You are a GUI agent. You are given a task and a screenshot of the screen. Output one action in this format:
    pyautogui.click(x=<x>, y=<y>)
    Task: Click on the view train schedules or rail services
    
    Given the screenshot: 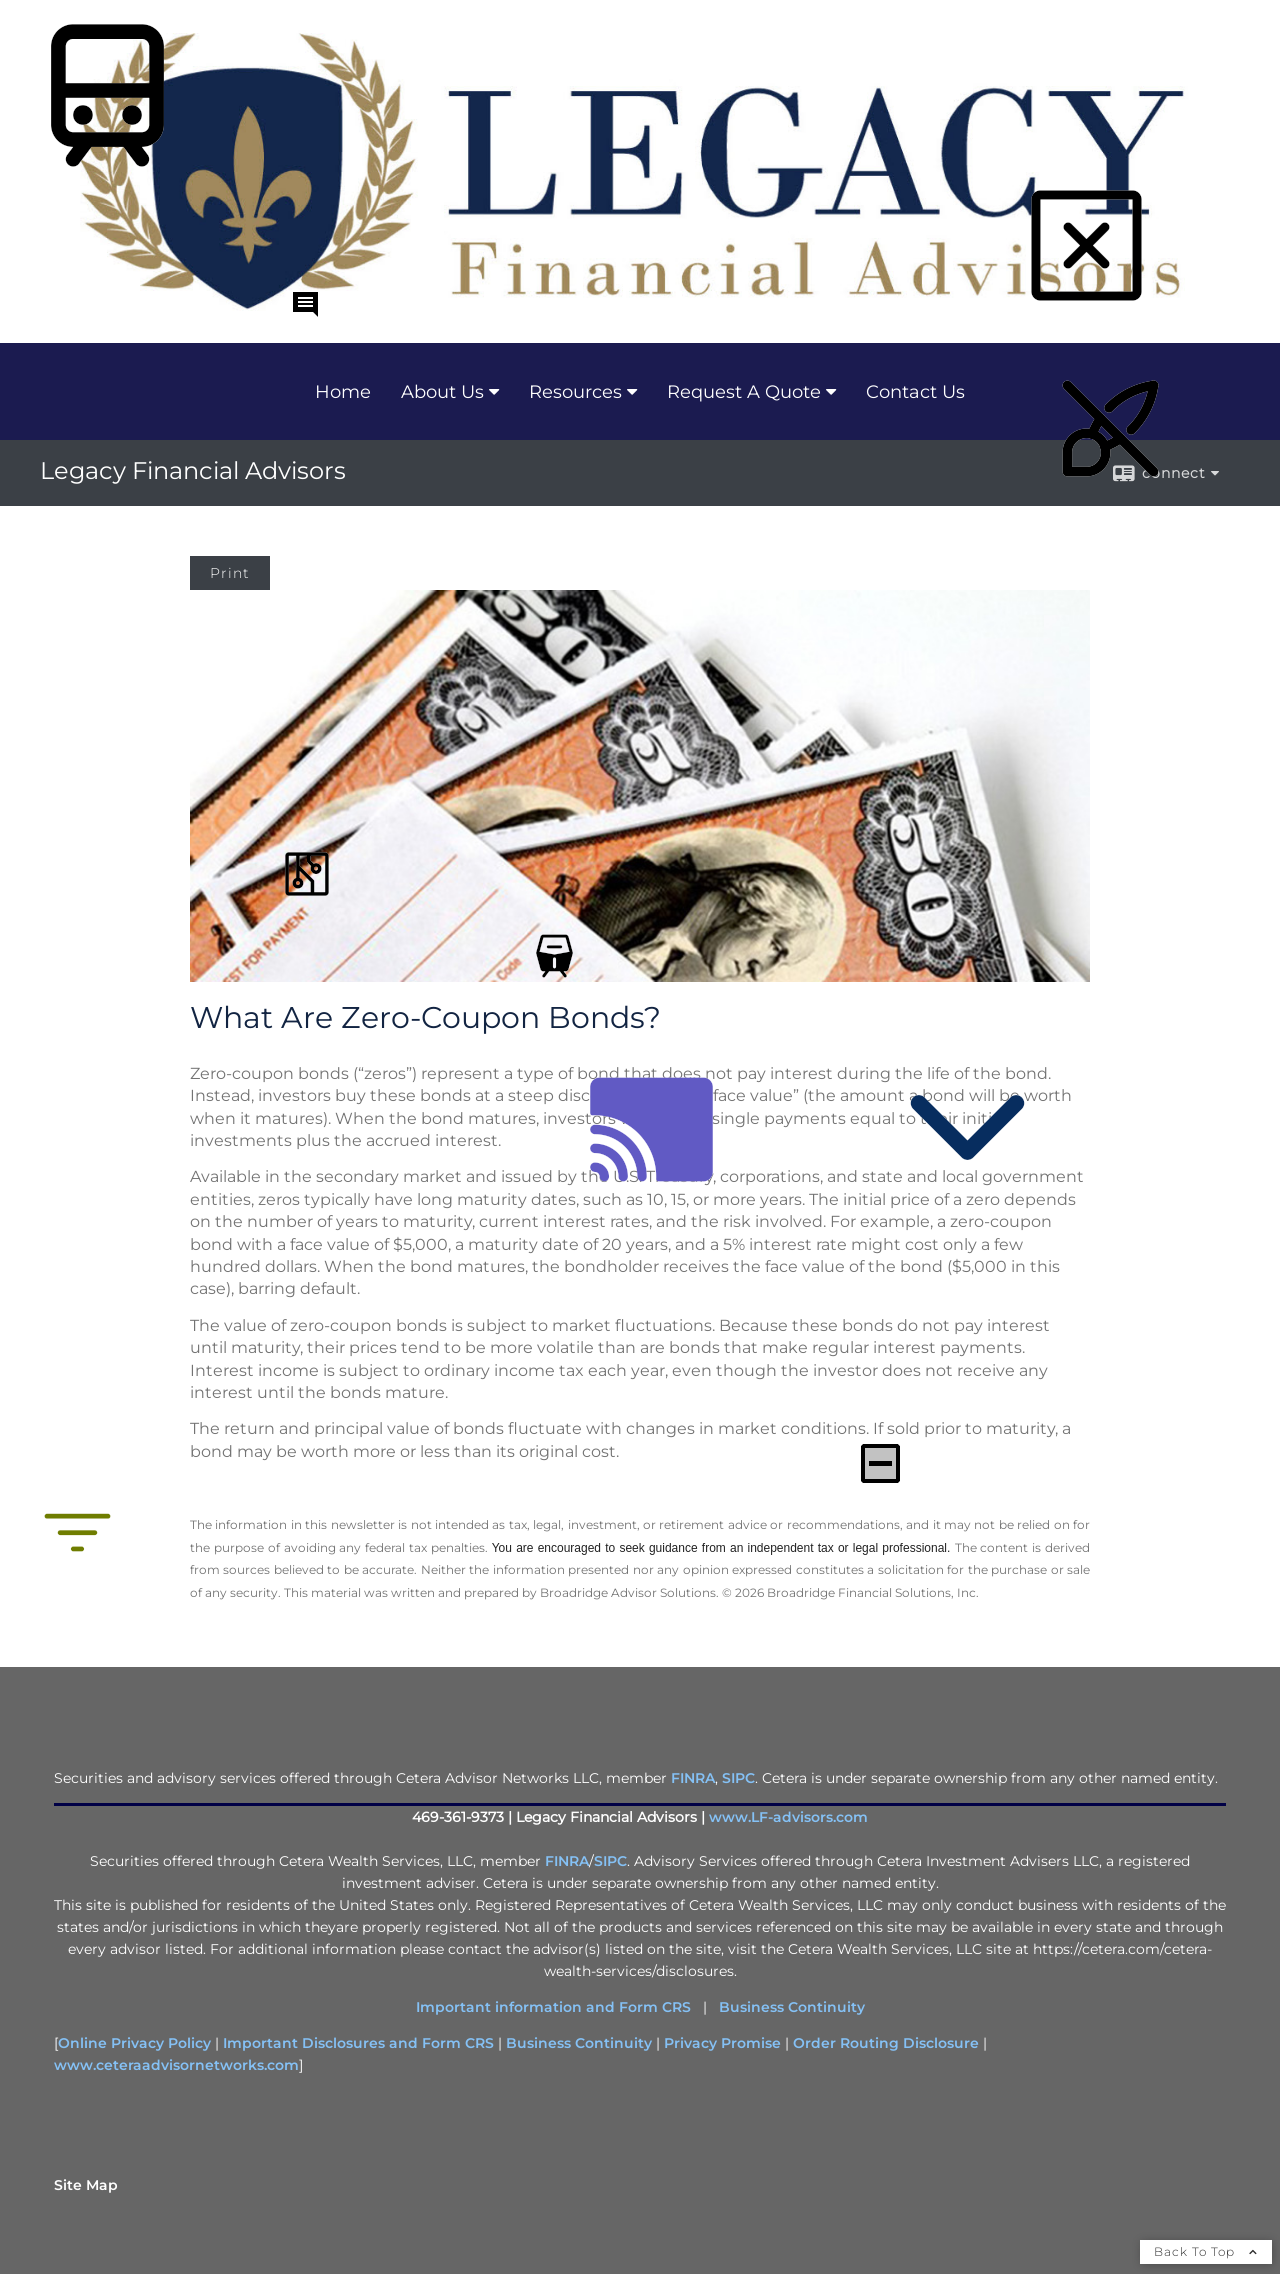 What is the action you would take?
    pyautogui.click(x=107, y=90)
    